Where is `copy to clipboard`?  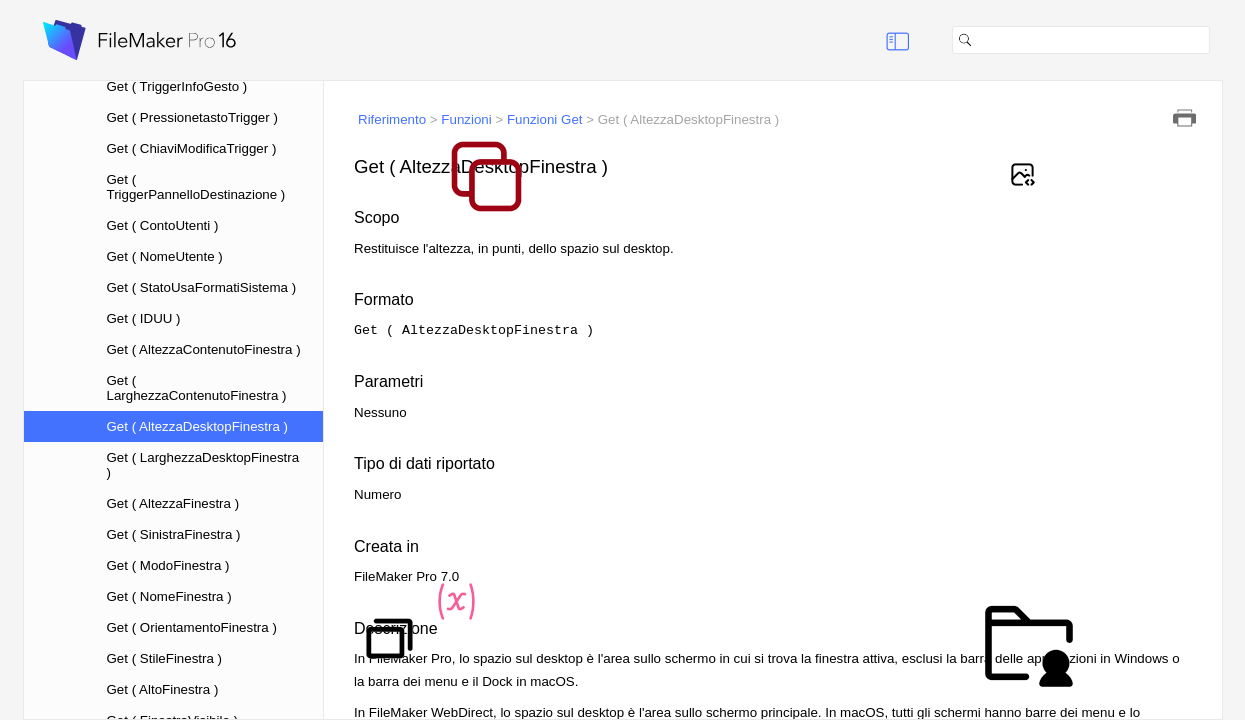 copy to clipboard is located at coordinates (486, 176).